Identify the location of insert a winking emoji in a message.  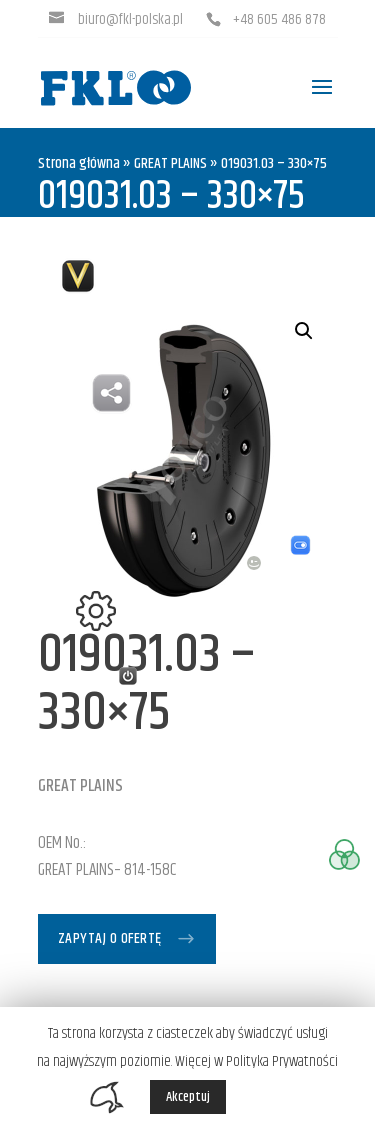
(254, 563).